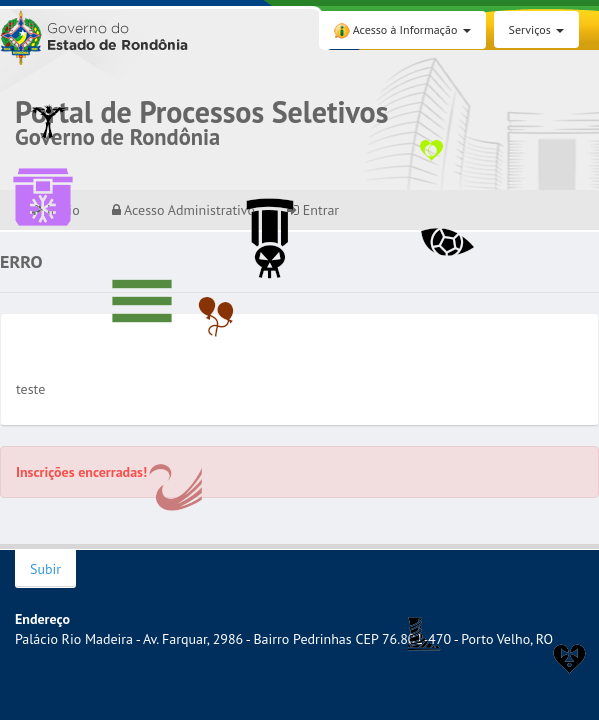 The width and height of the screenshot is (599, 720). What do you see at coordinates (270, 238) in the screenshot?
I see `achievement unlocked for defeating enemies` at bounding box center [270, 238].